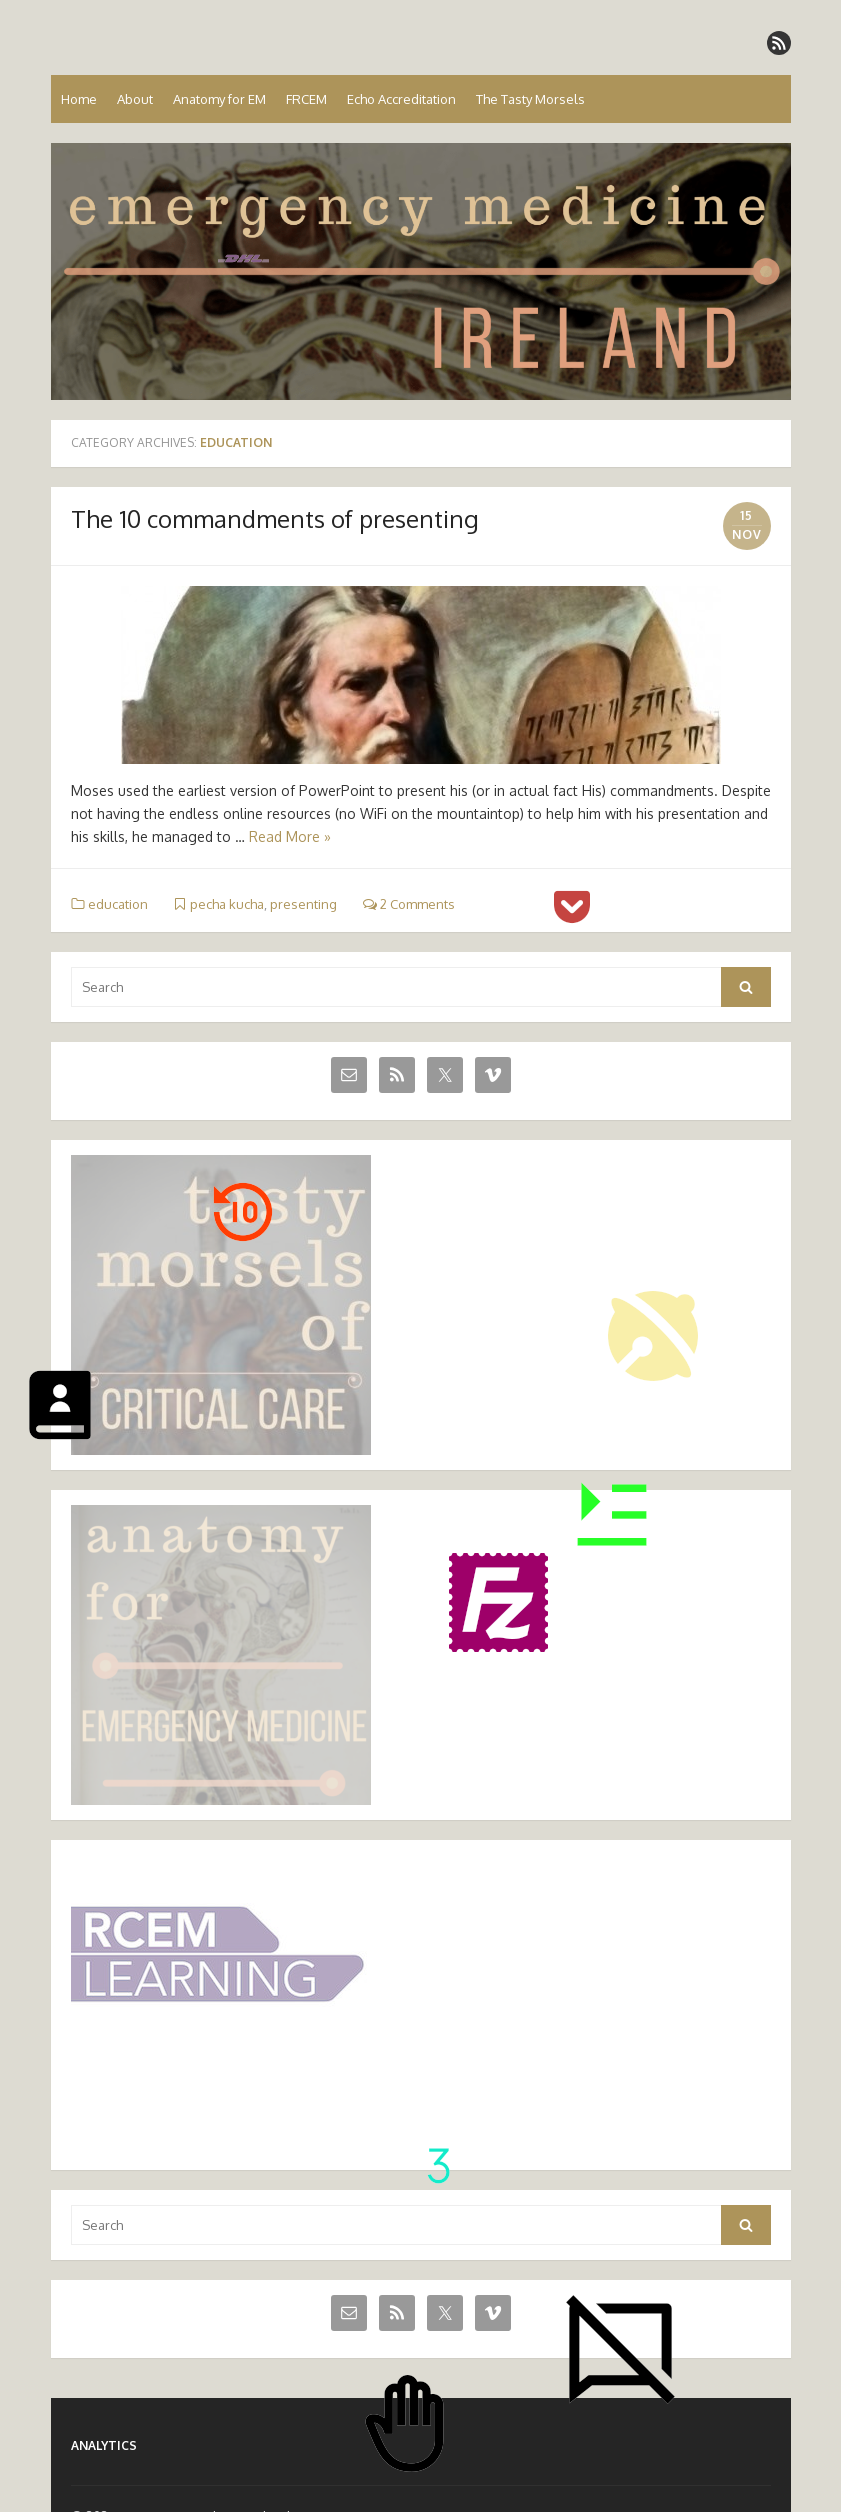 This screenshot has height=2512, width=841. I want to click on disable chat or messaging, so click(620, 2349).